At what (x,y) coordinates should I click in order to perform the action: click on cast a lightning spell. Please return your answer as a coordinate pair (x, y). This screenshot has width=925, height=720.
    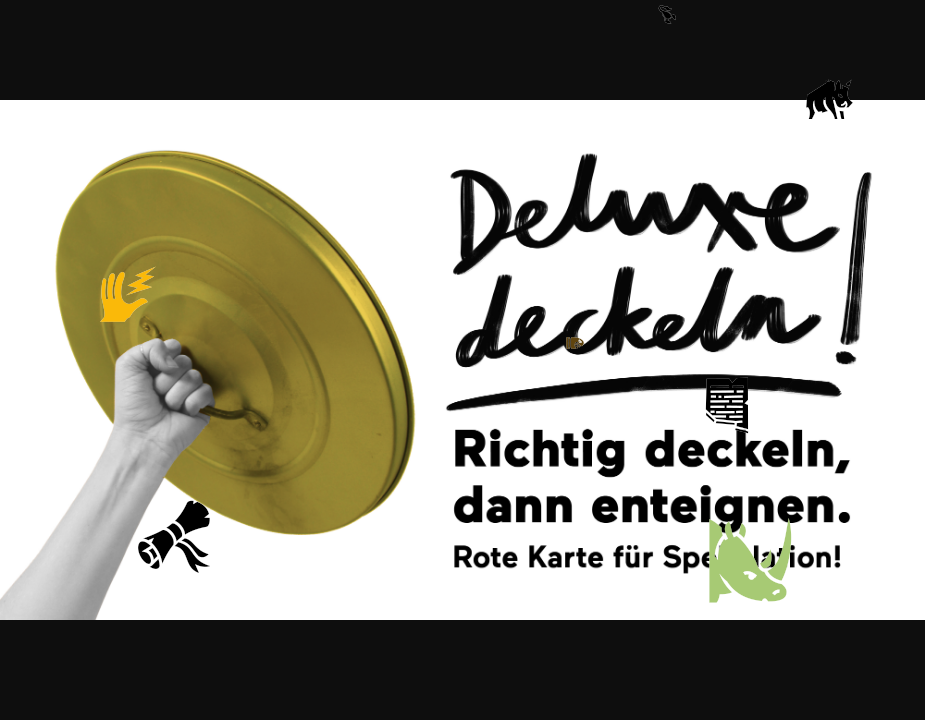
    Looking at the image, I should click on (128, 293).